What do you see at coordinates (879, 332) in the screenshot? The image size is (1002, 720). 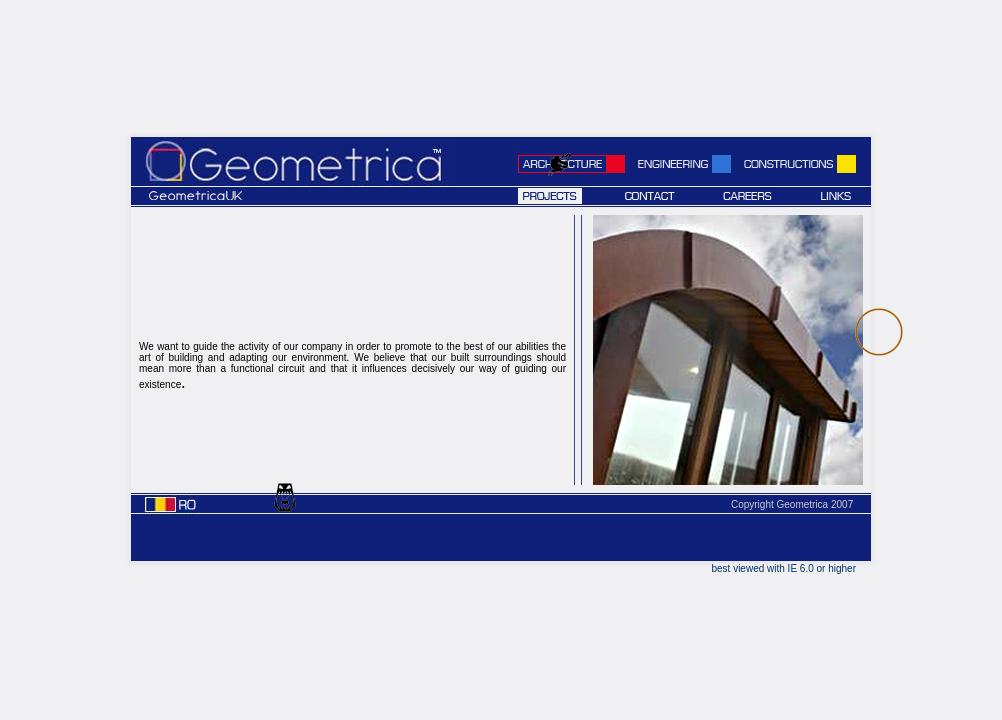 I see `unselected radio button or toggle option` at bounding box center [879, 332].